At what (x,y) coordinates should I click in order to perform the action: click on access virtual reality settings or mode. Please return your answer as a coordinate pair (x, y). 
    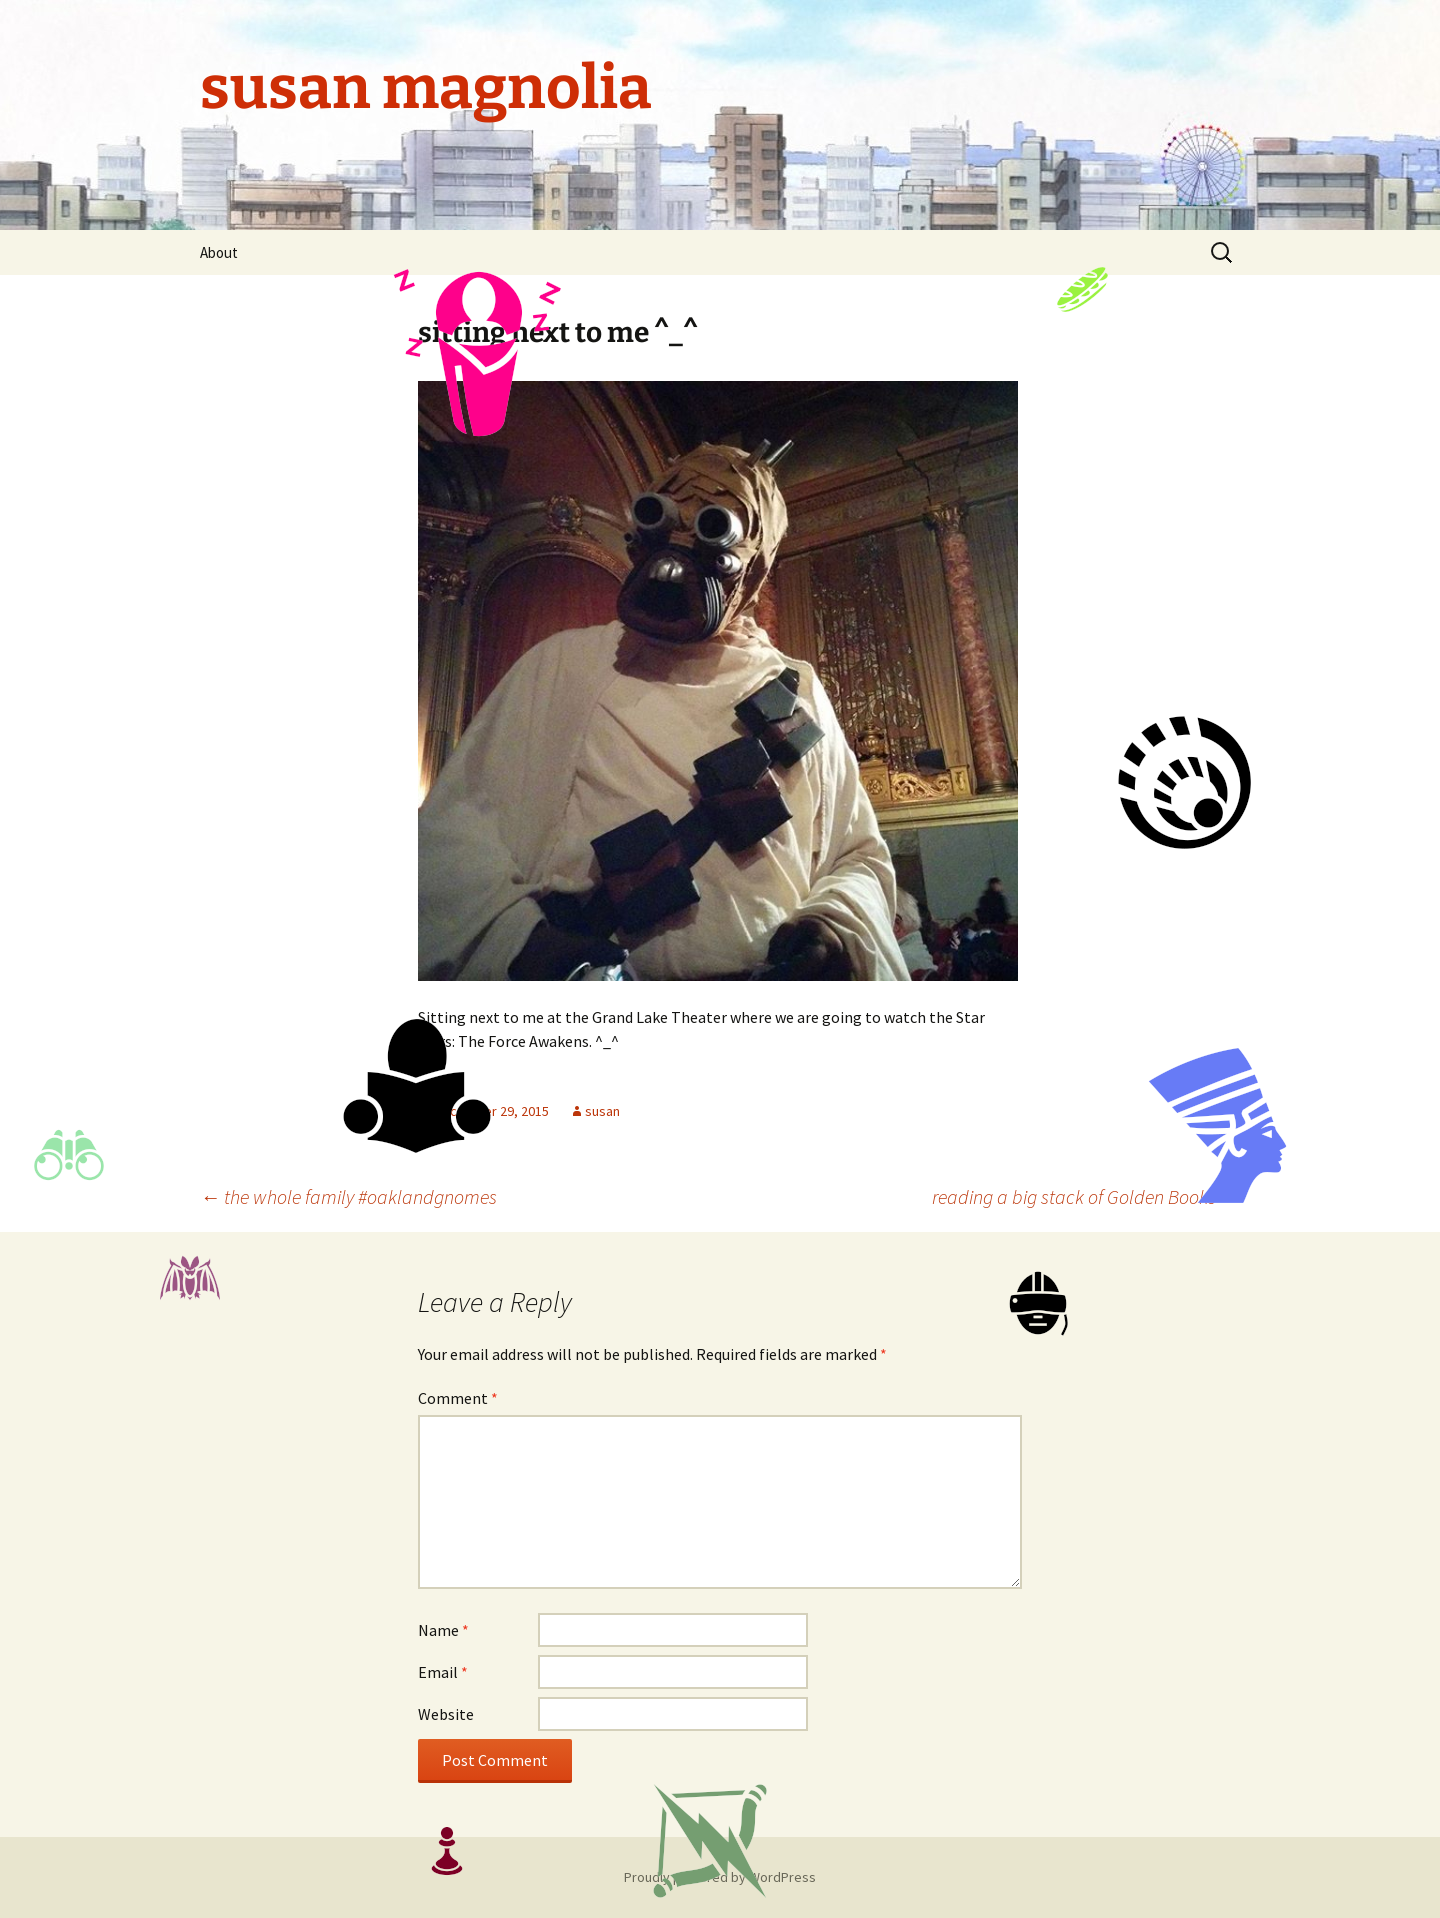
    Looking at the image, I should click on (1038, 1303).